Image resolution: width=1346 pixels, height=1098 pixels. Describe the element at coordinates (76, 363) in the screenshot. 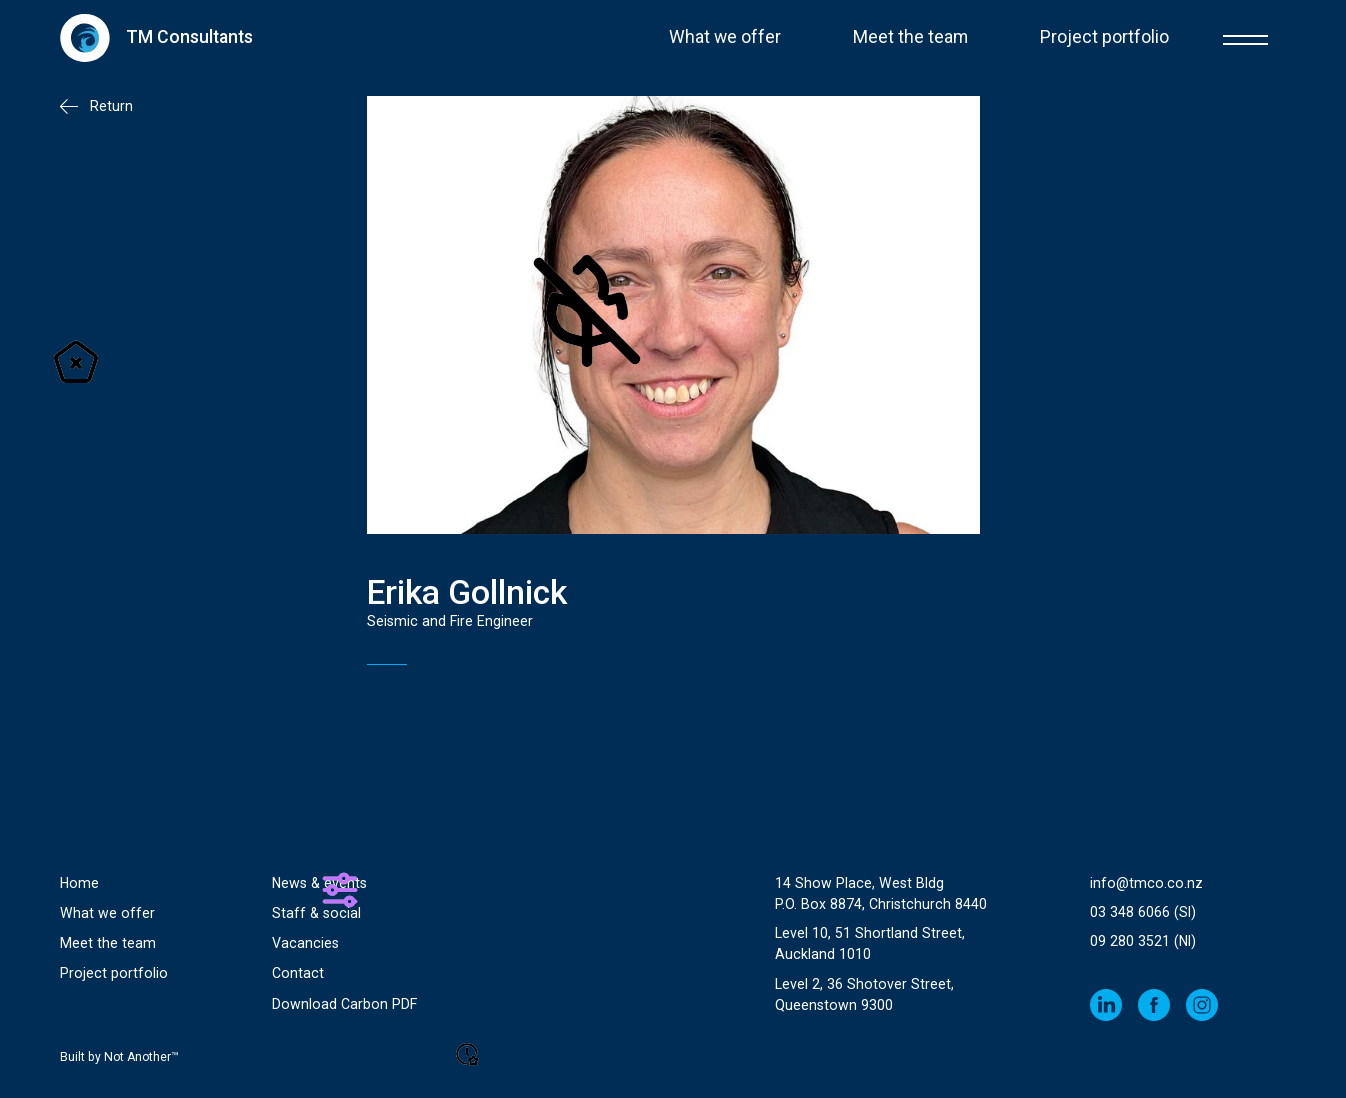

I see `remove or delete a selected shape` at that location.